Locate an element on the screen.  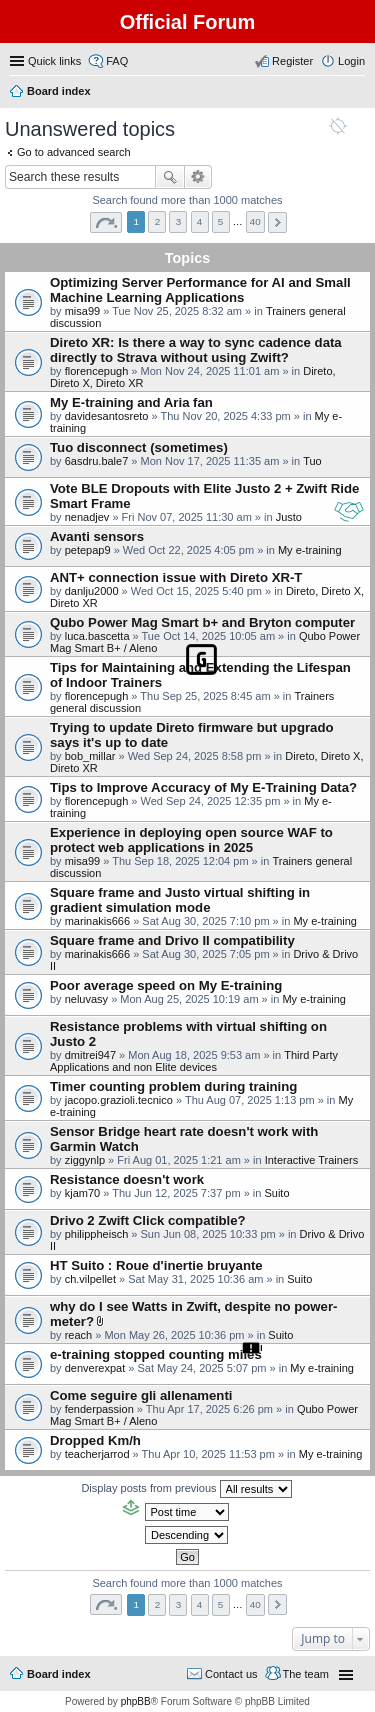
indicates low battery warning is located at coordinates (252, 1348).